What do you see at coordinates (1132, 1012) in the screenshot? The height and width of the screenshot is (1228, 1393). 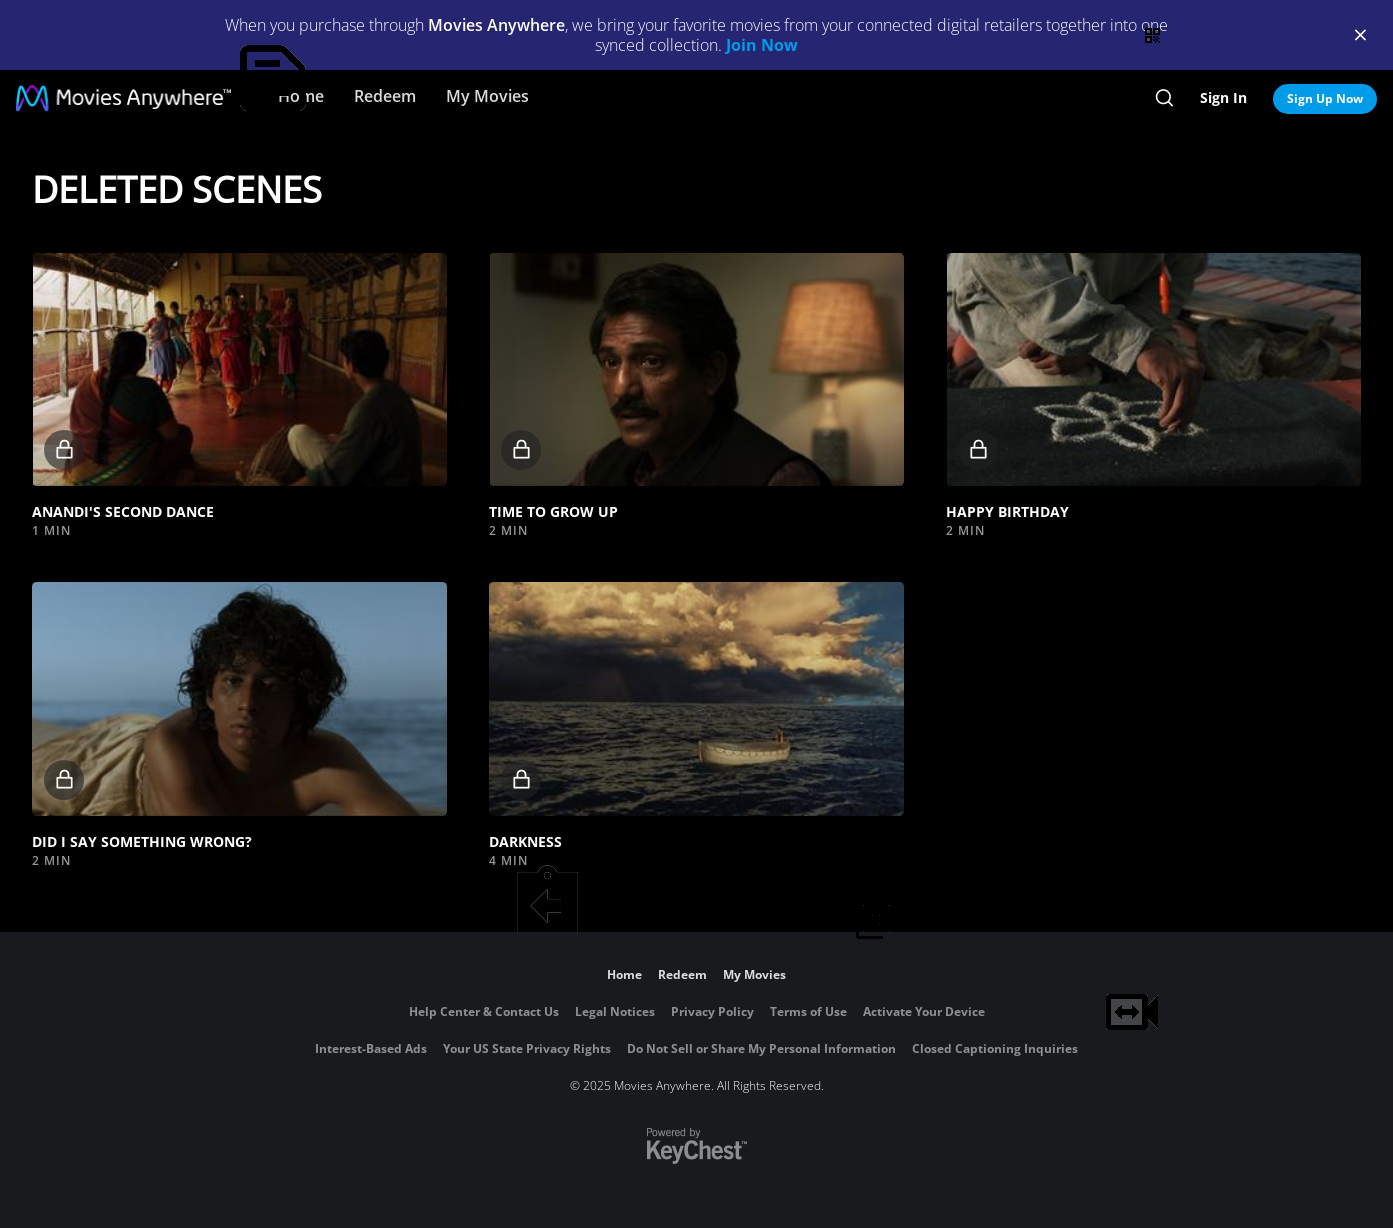 I see `switch between front and rear camera during video recording` at bounding box center [1132, 1012].